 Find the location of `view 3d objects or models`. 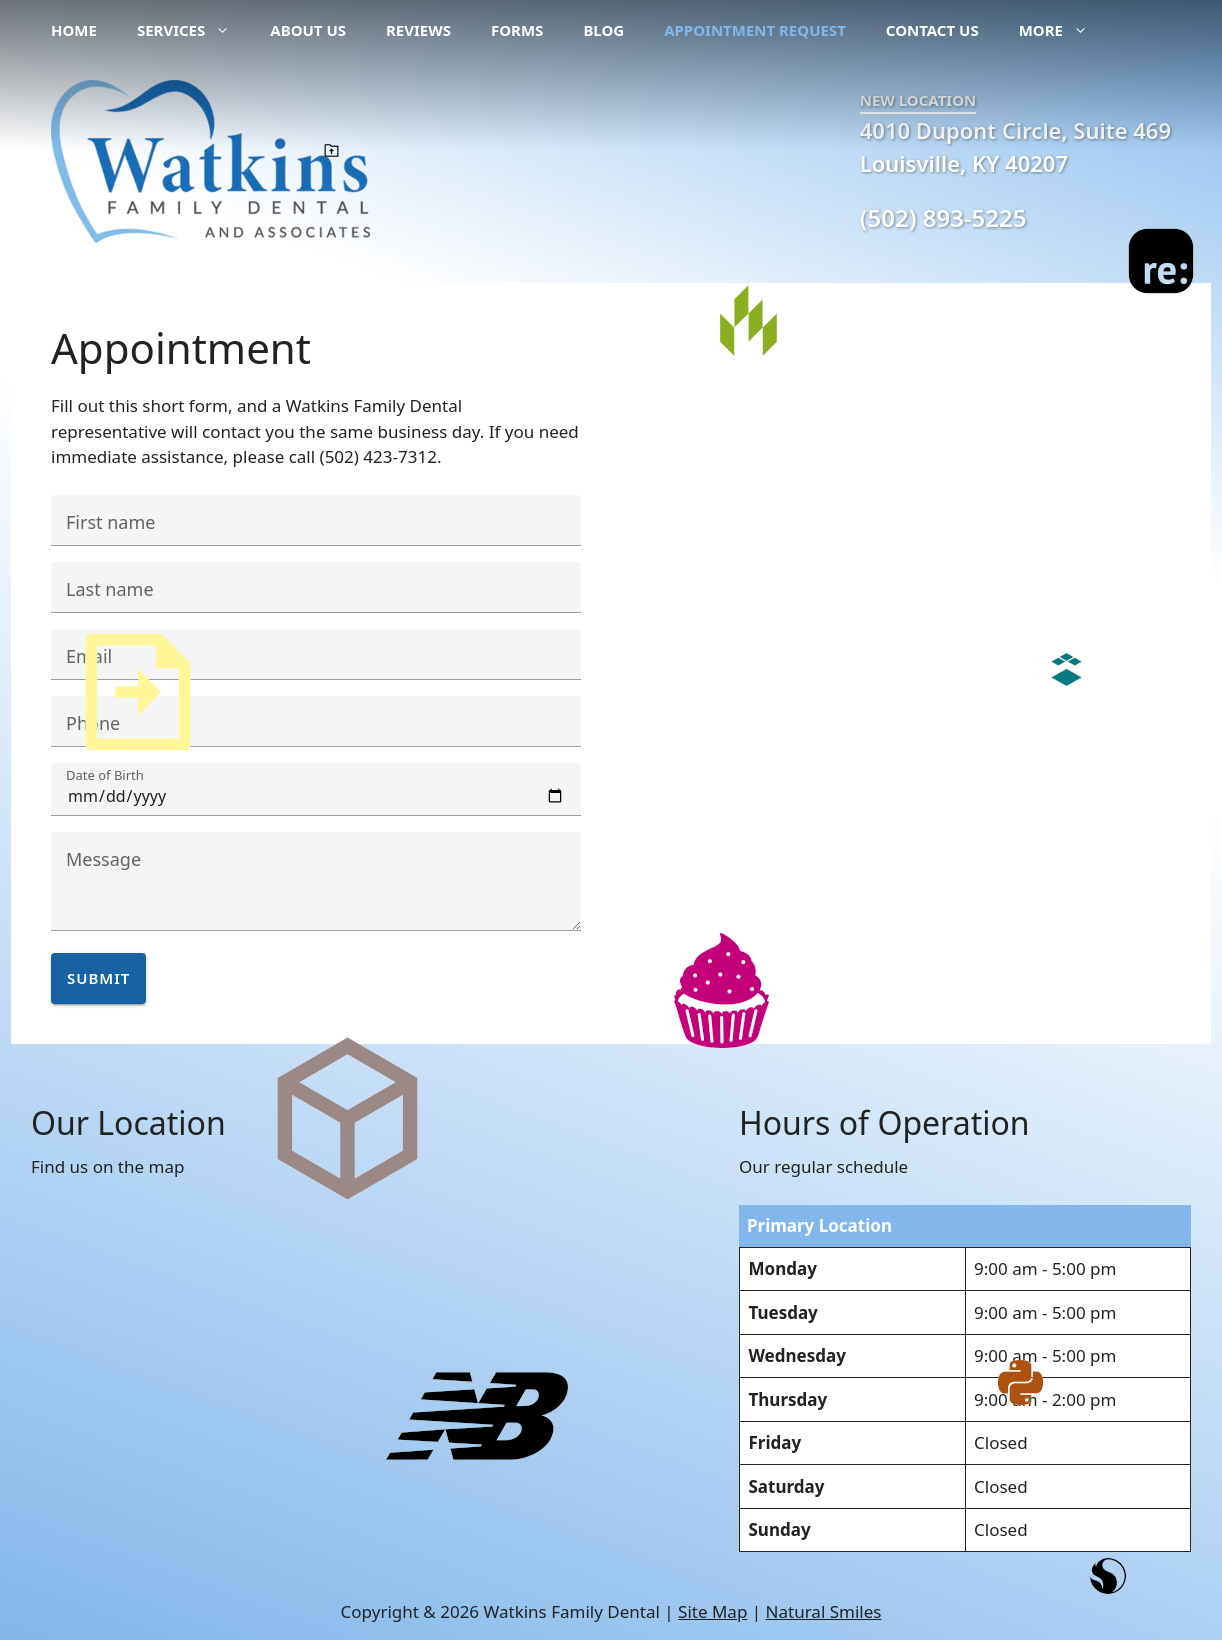

view 3d objects or models is located at coordinates (347, 1118).